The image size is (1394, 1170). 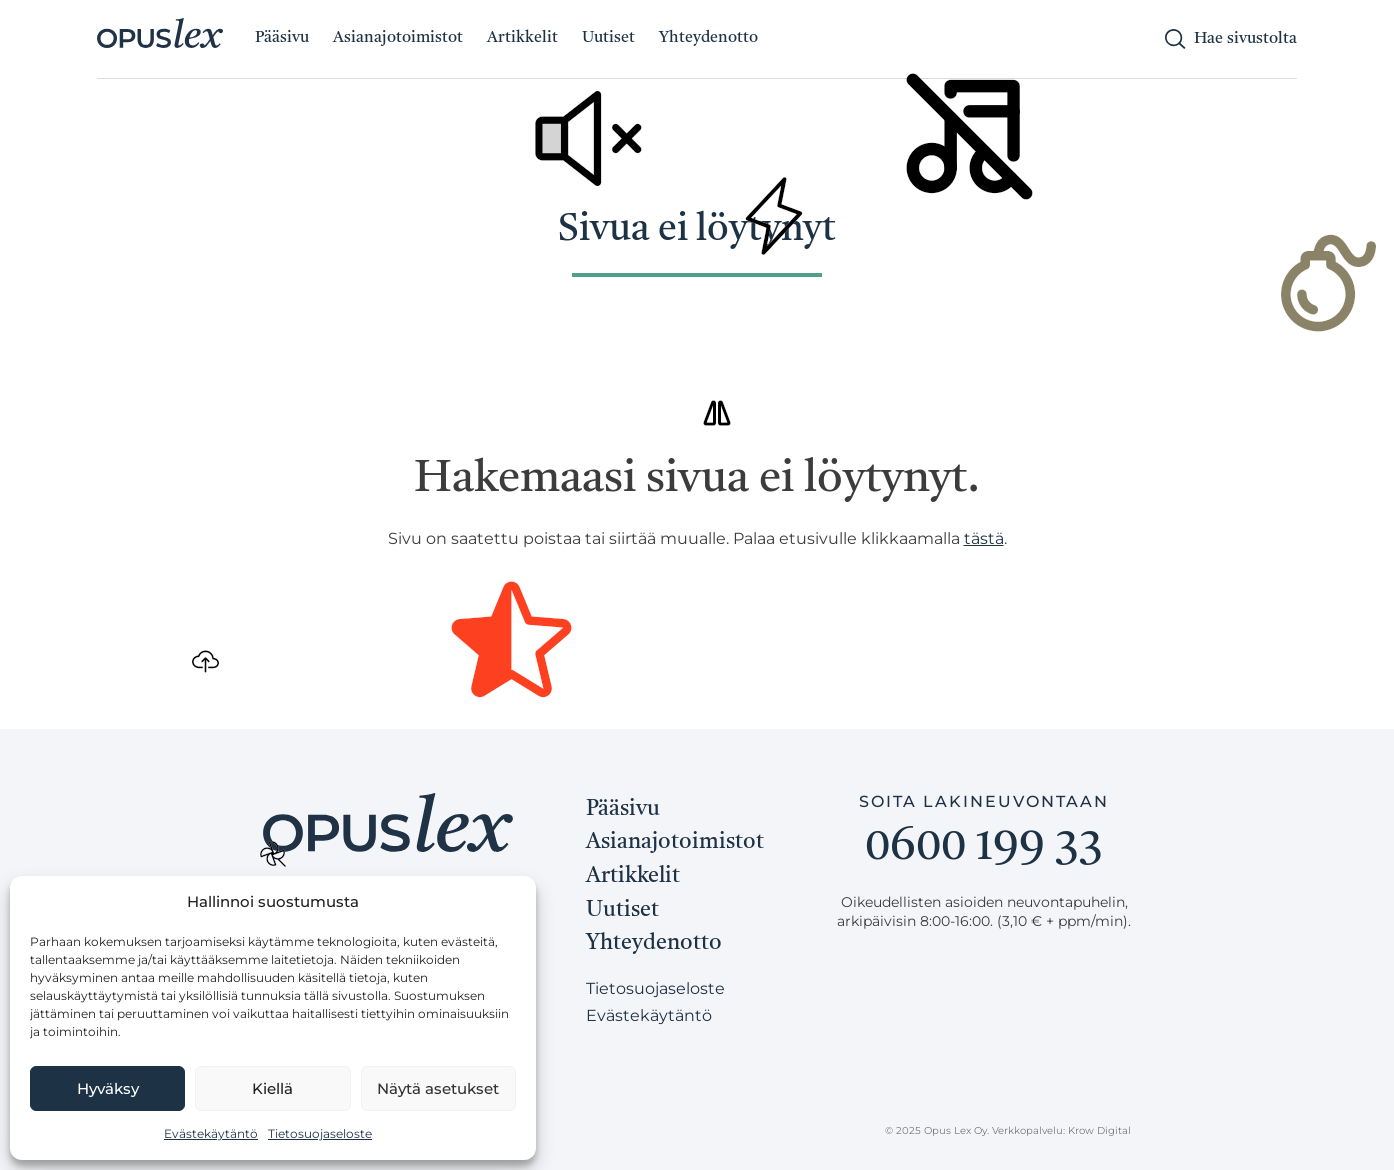 I want to click on mute or disable music playback, so click(x=969, y=136).